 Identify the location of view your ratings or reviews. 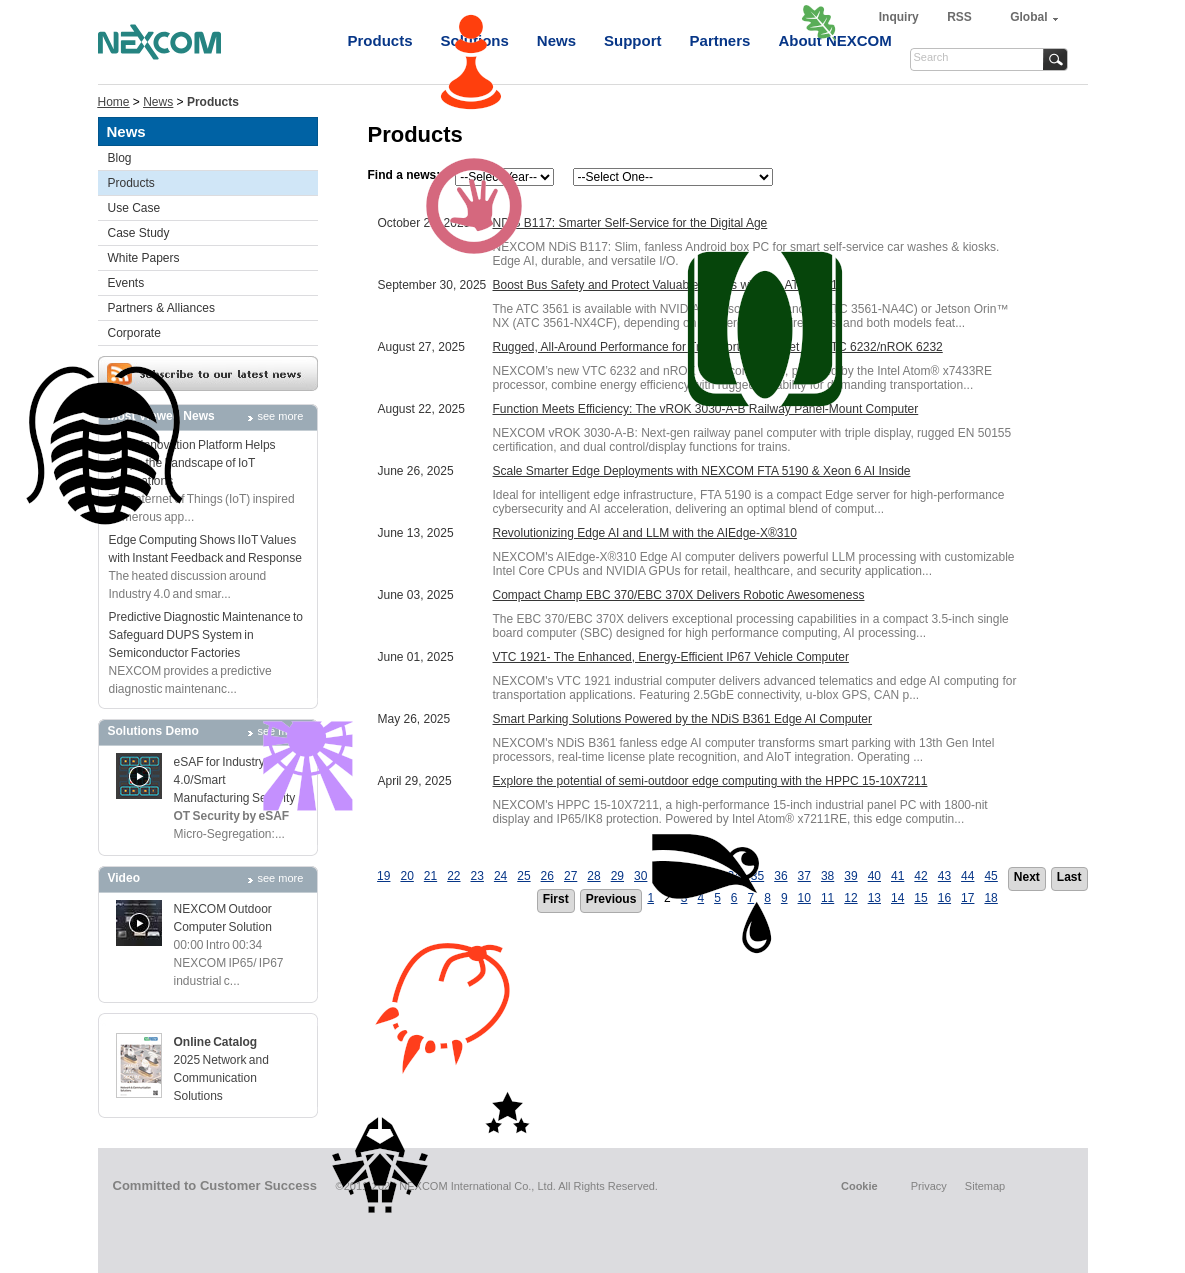
(507, 1112).